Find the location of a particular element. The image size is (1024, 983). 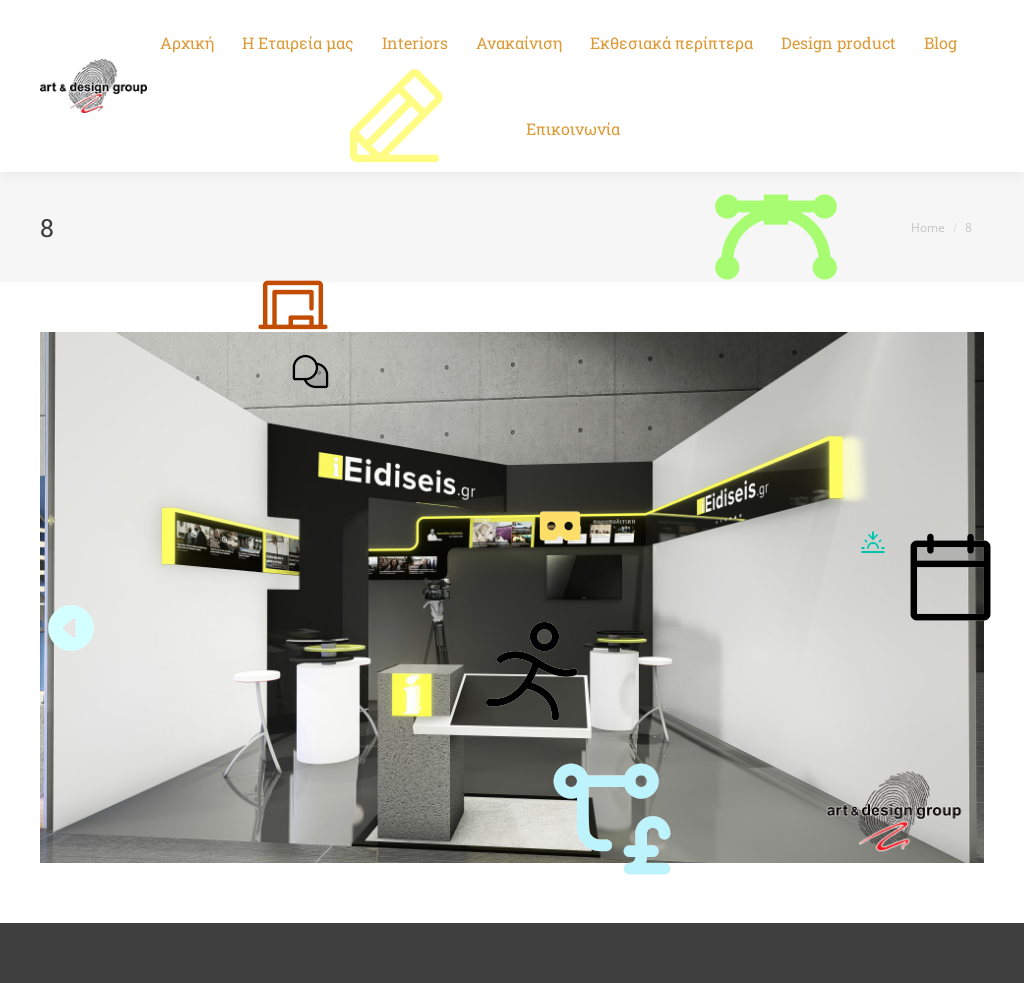

access vector editing tools is located at coordinates (776, 237).